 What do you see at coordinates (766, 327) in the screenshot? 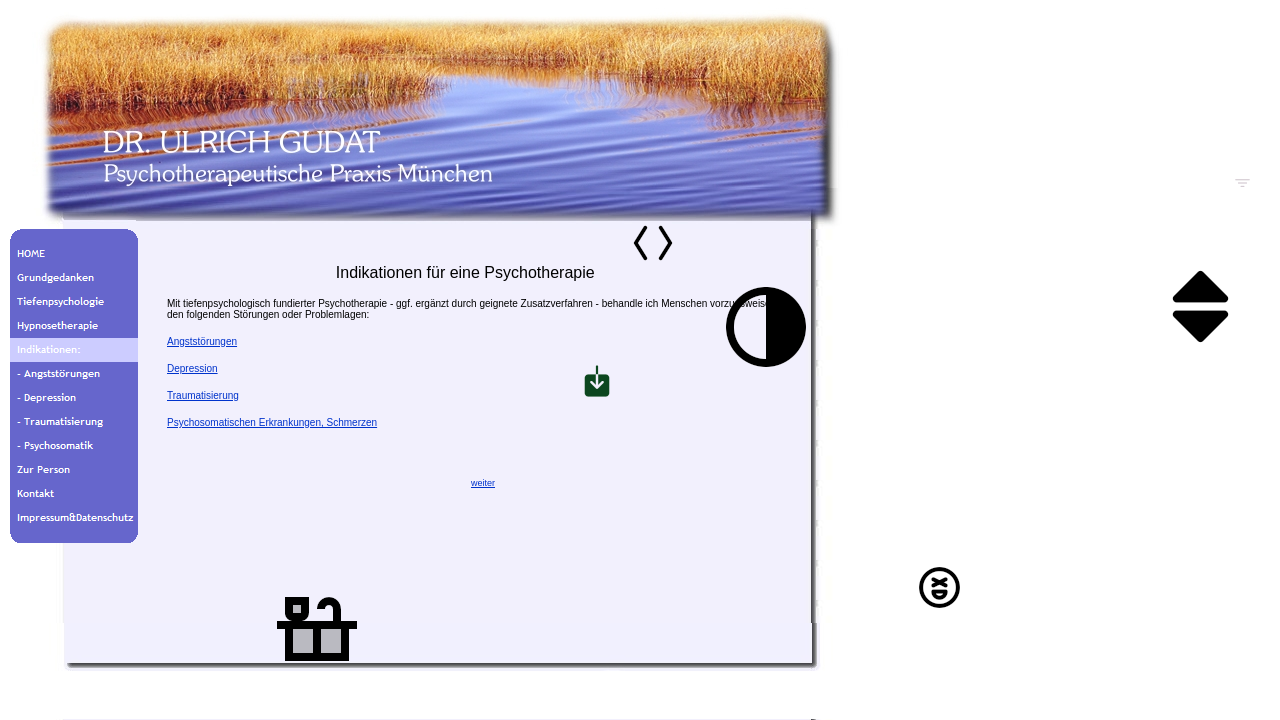
I see `adjust screen brightness` at bounding box center [766, 327].